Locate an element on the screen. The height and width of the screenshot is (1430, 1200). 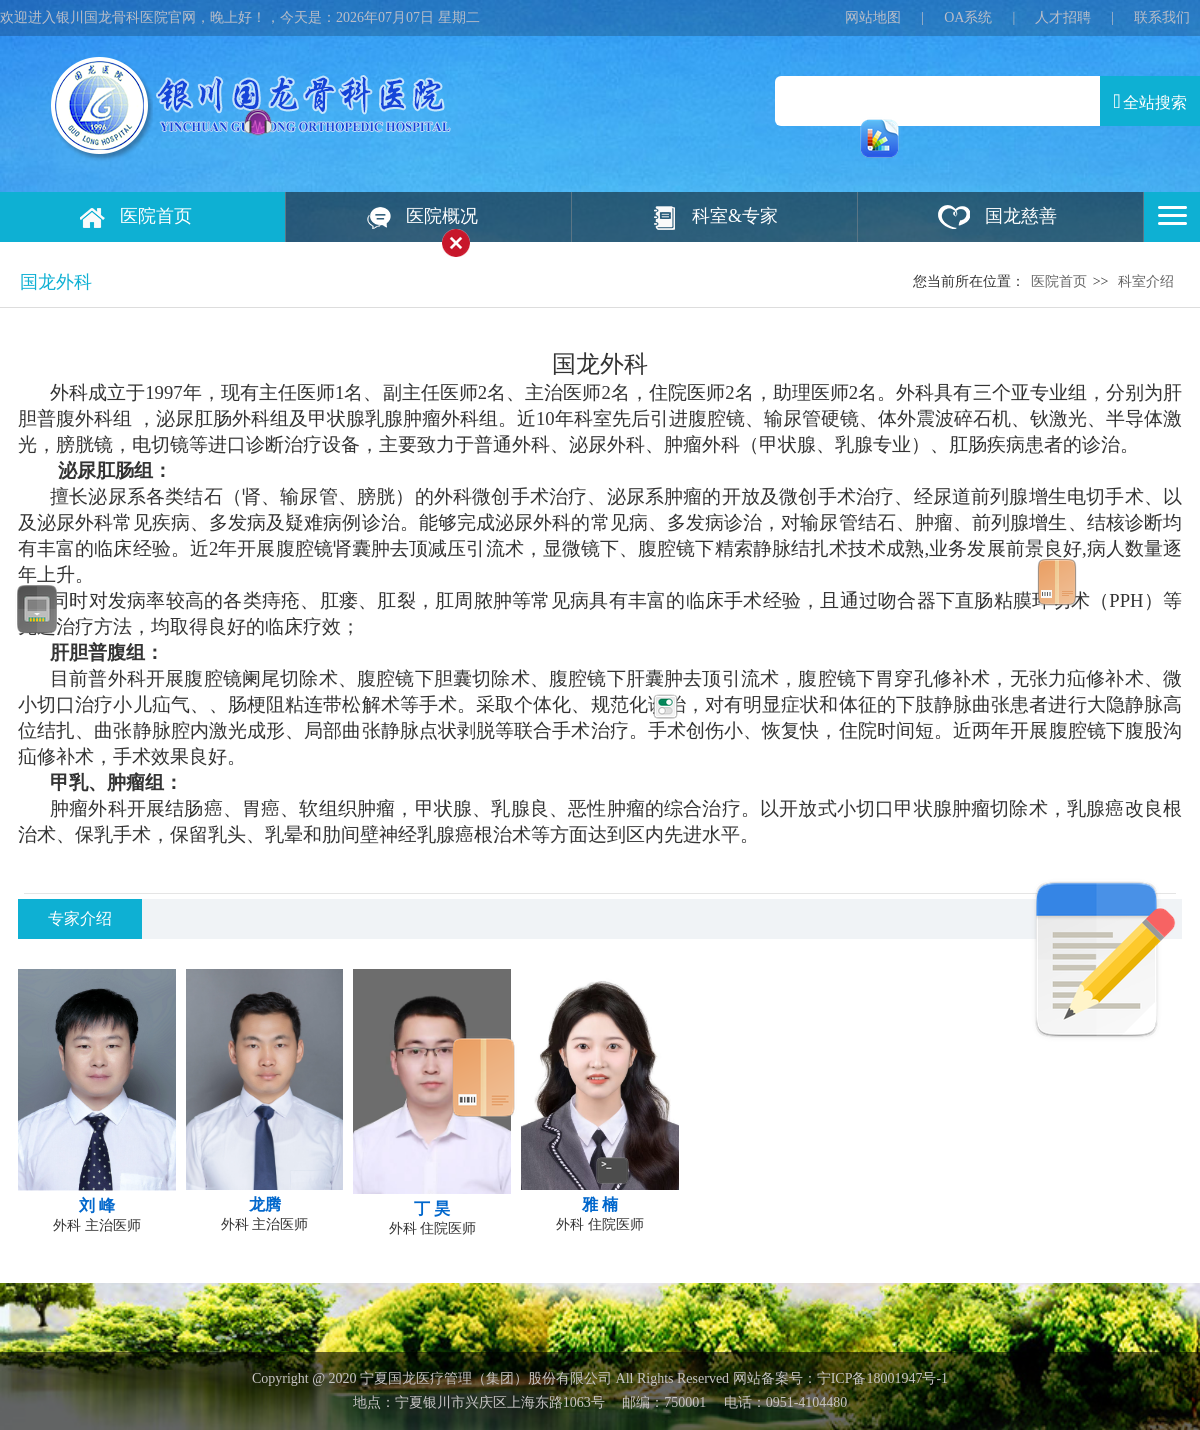
nintendo 64 game ROM file is located at coordinates (37, 609).